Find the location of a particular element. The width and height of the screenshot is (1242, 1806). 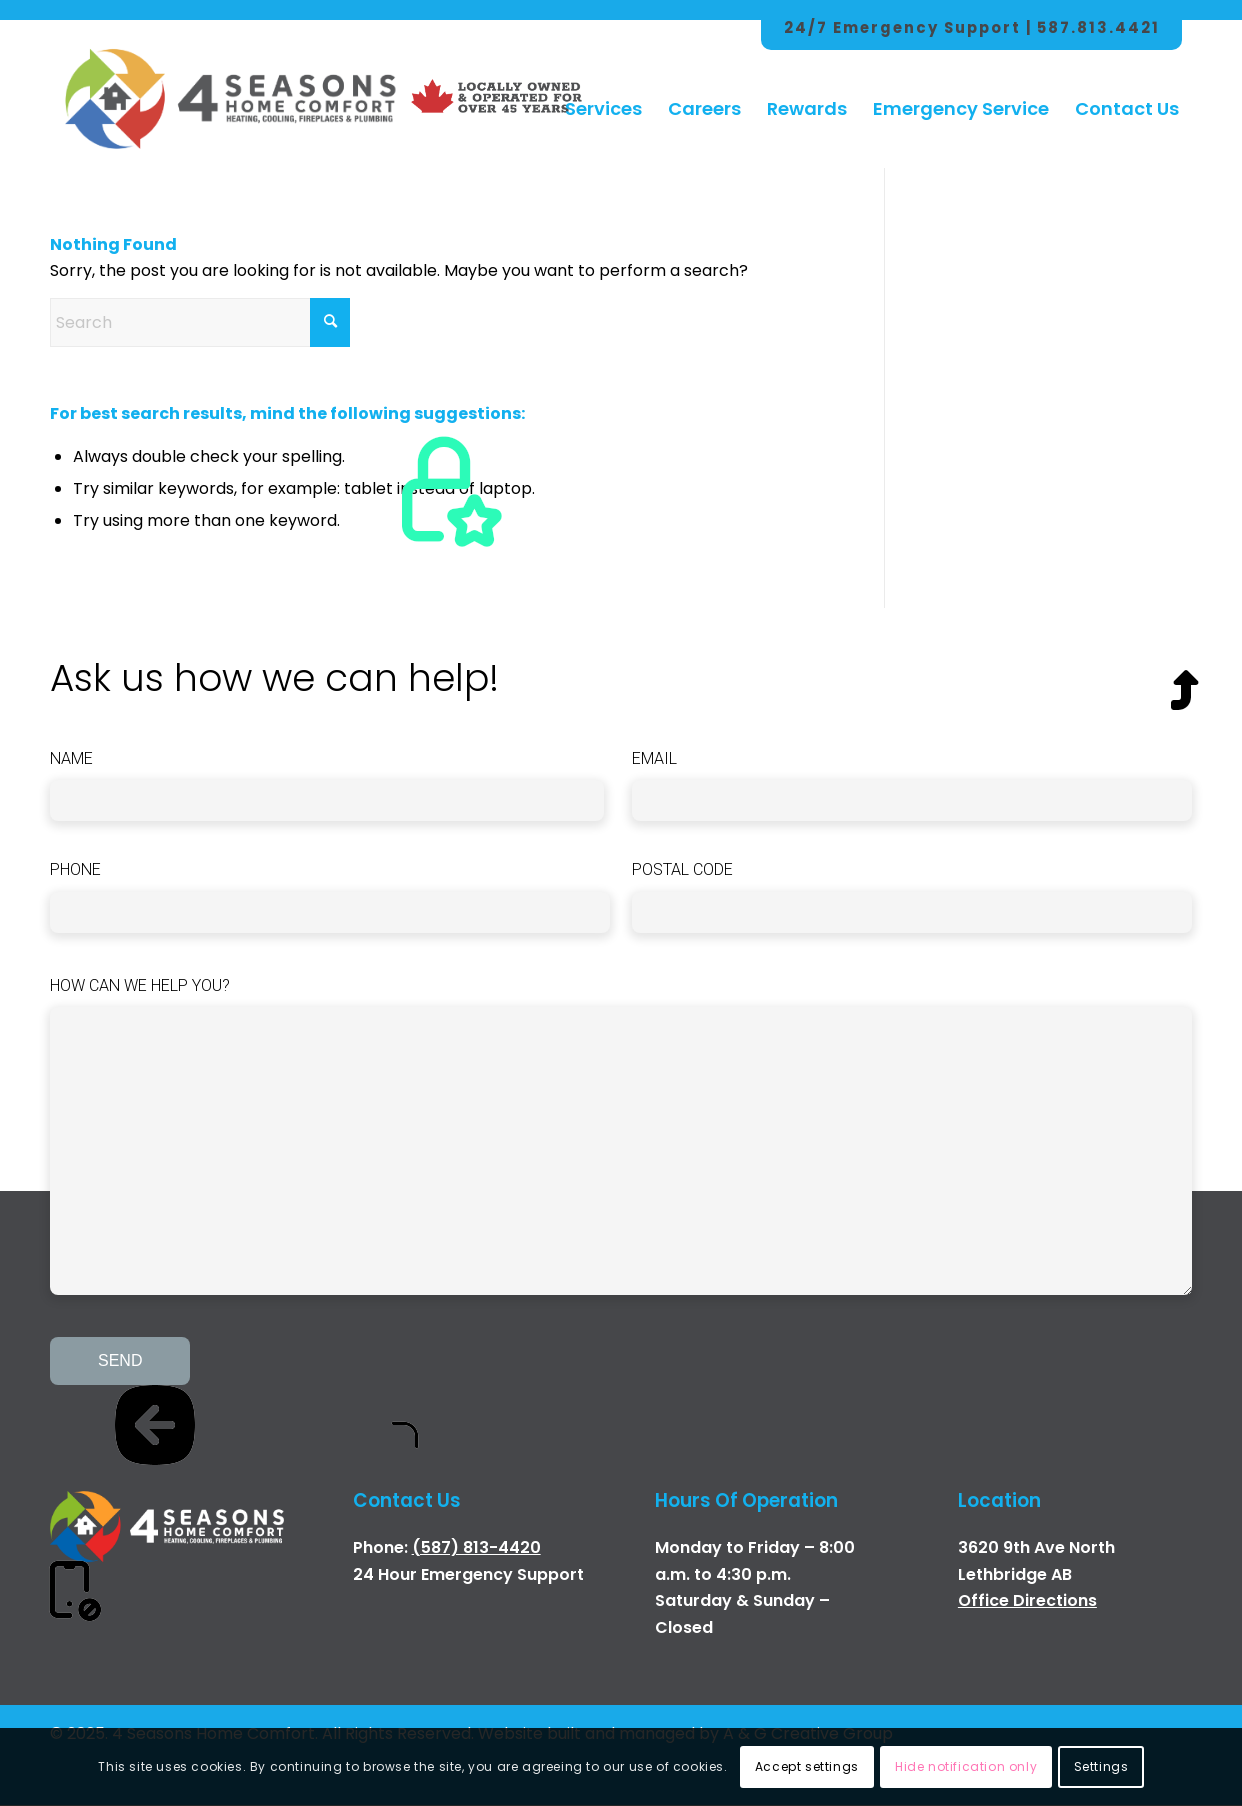

move item up one level is located at coordinates (1186, 690).